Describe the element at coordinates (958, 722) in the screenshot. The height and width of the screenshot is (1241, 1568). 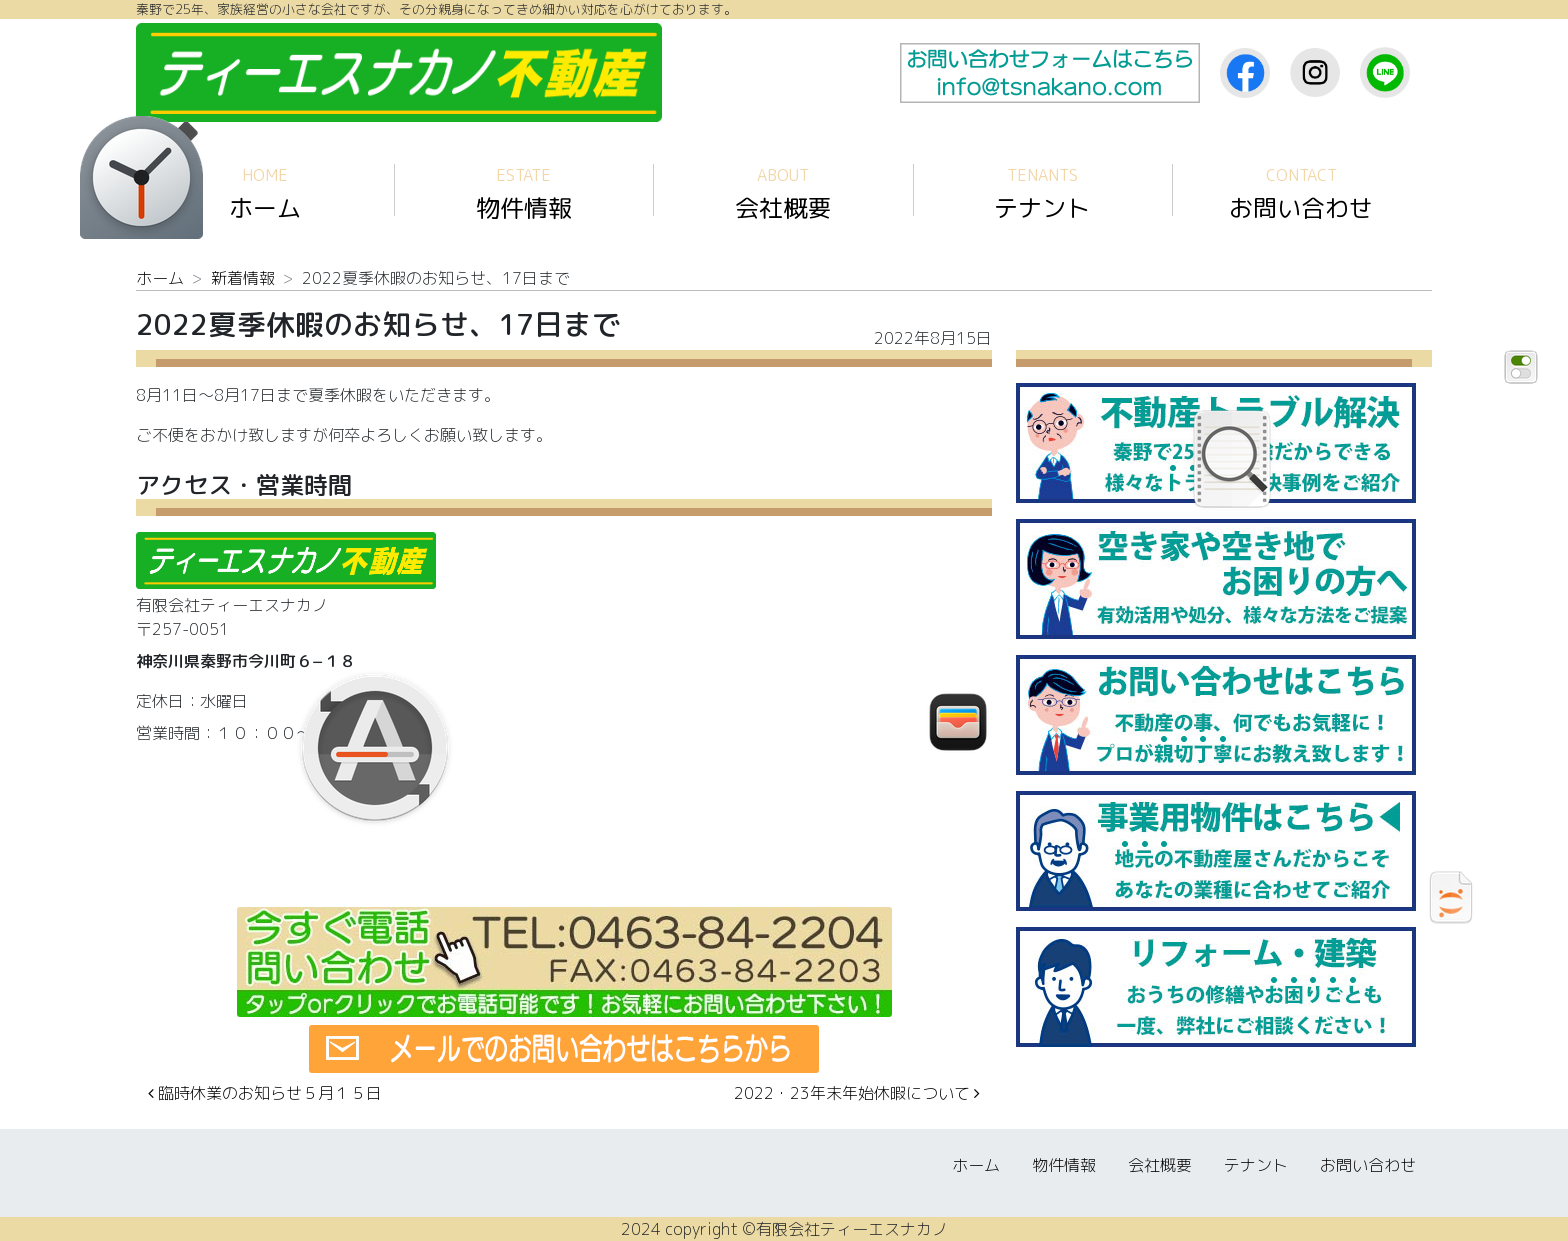
I see `open apple wallet app` at that location.